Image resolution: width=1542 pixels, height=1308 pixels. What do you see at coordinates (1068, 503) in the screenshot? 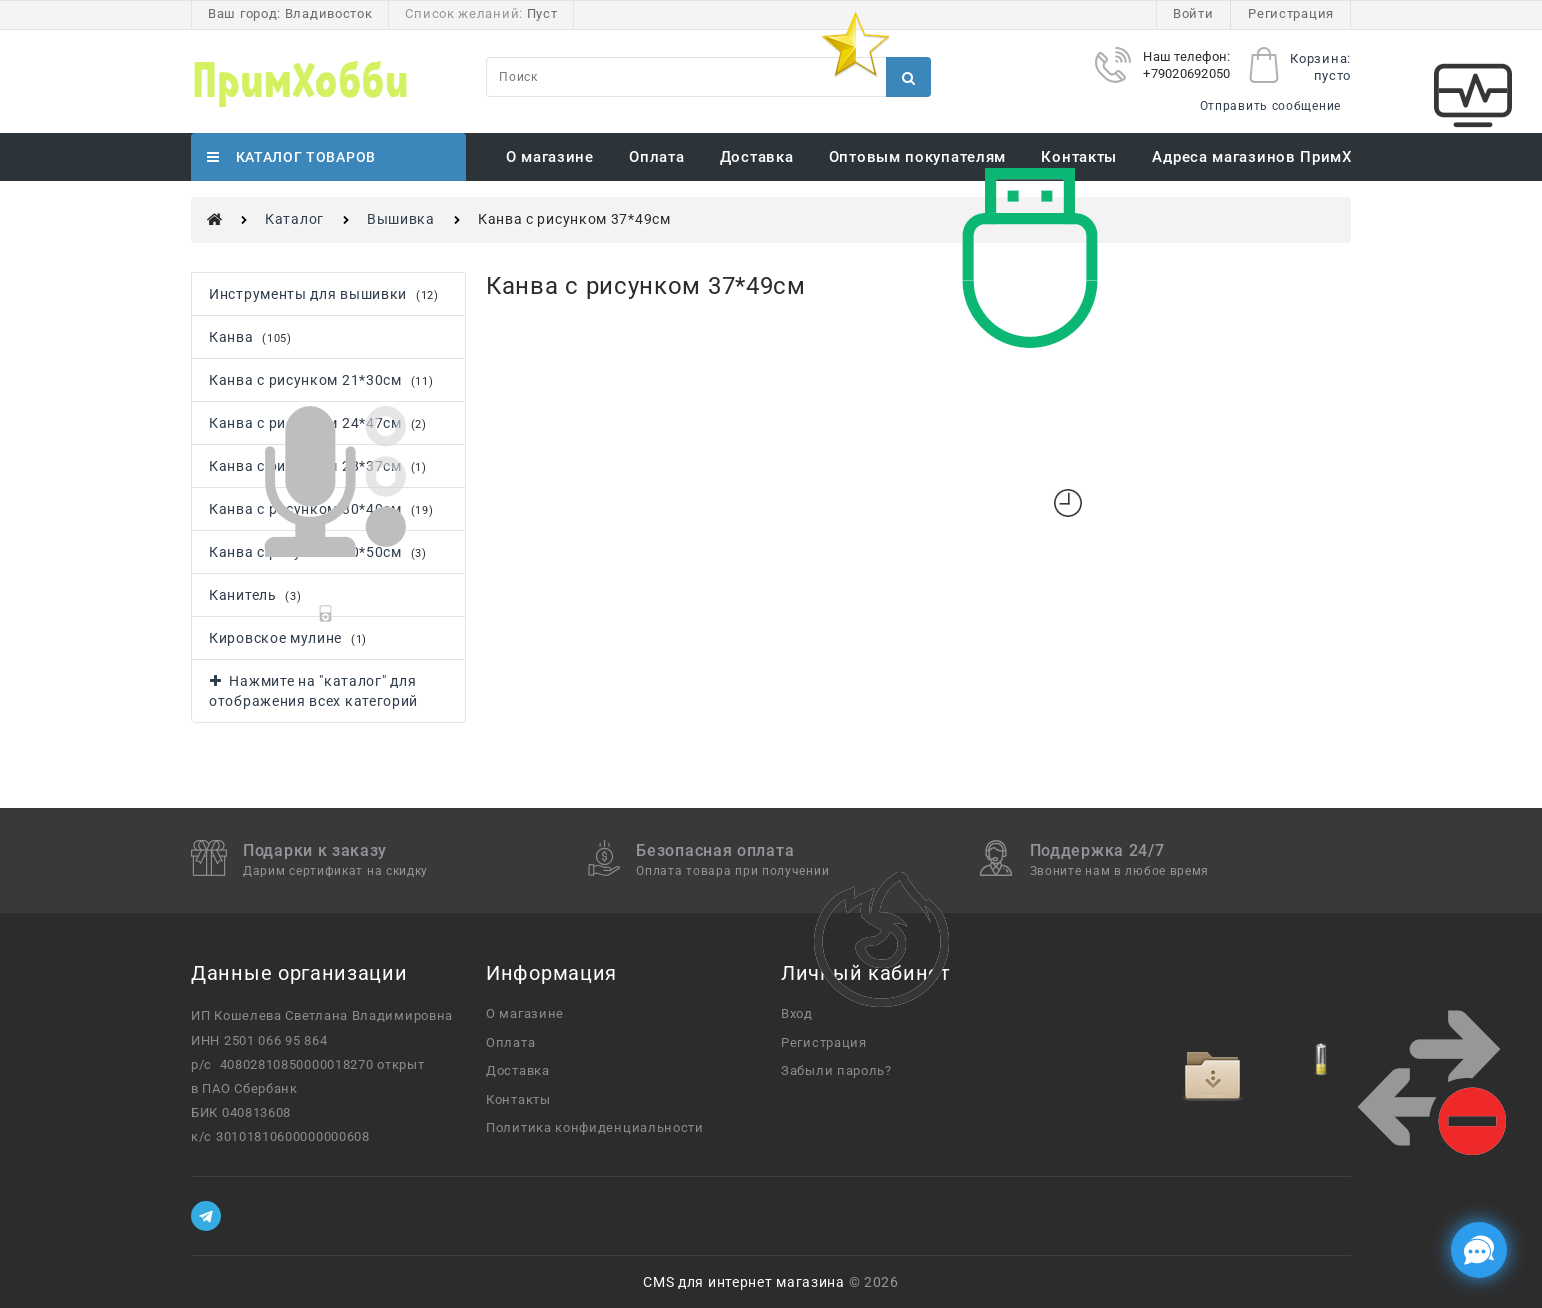
I see `view recently used emojis` at bounding box center [1068, 503].